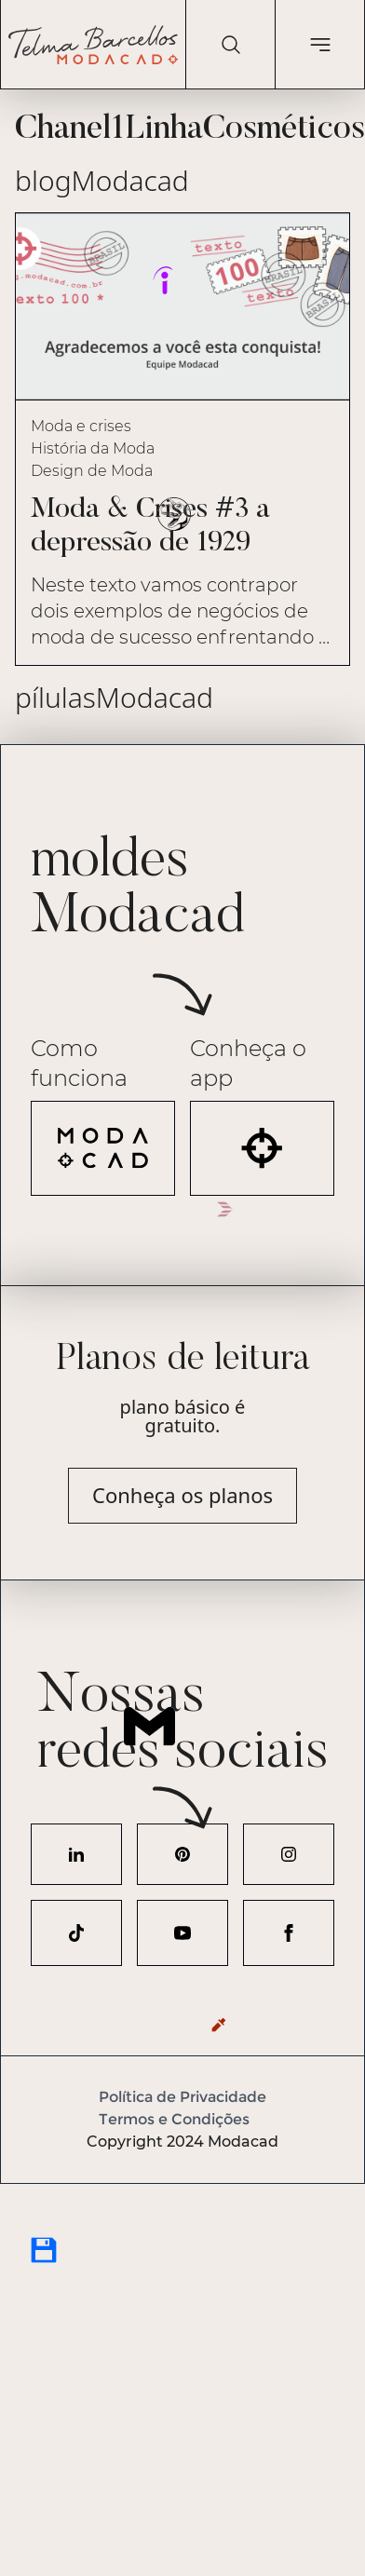 This screenshot has width=365, height=2576. What do you see at coordinates (224, 1209) in the screenshot?
I see `bombardier company logo` at bounding box center [224, 1209].